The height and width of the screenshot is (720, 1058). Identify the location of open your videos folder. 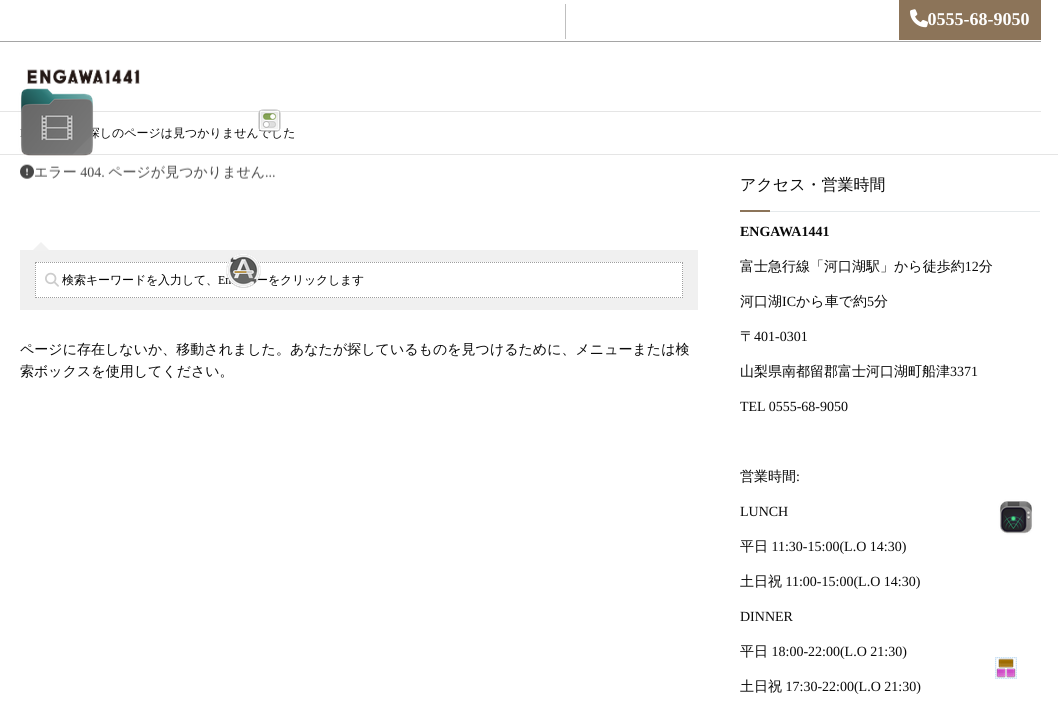
(57, 122).